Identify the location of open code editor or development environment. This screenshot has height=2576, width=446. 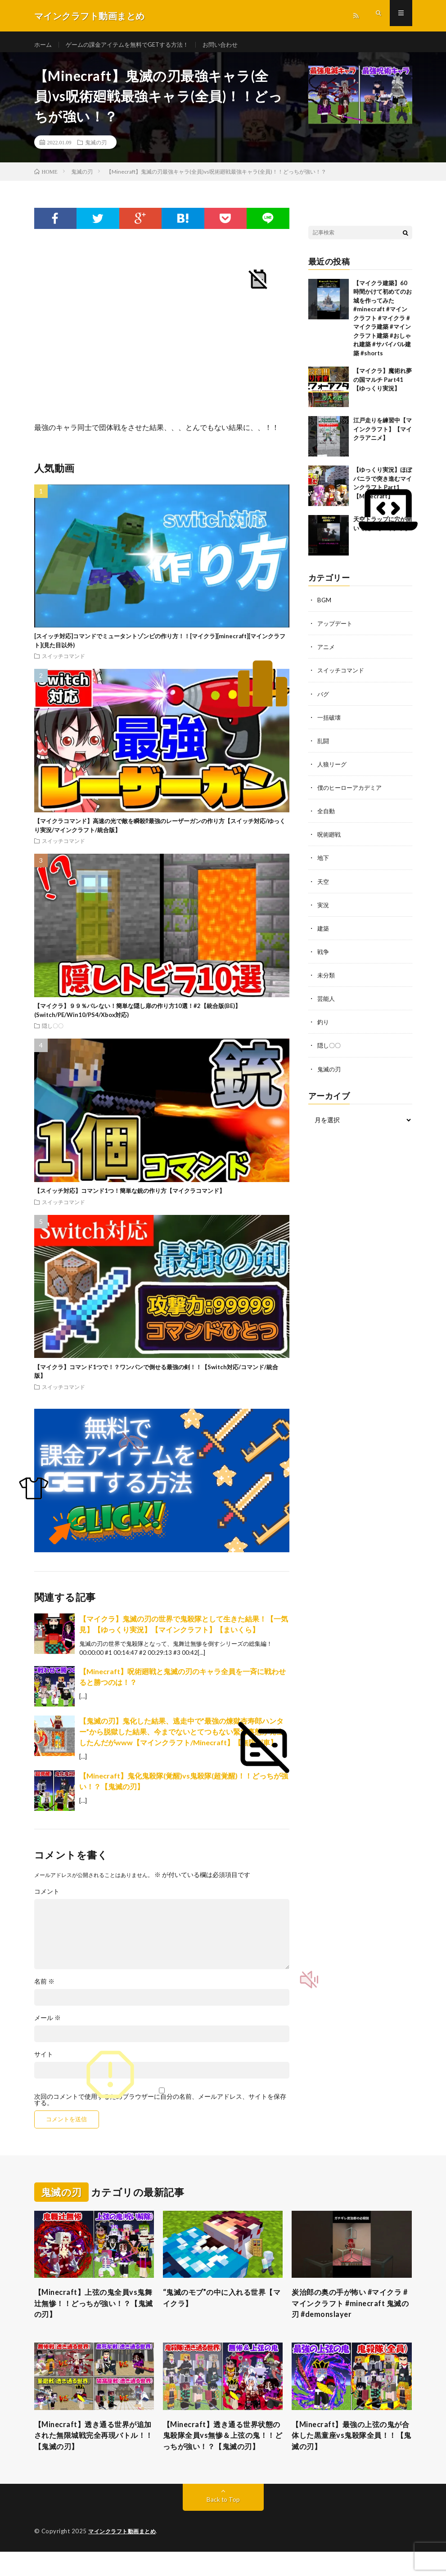
(388, 510).